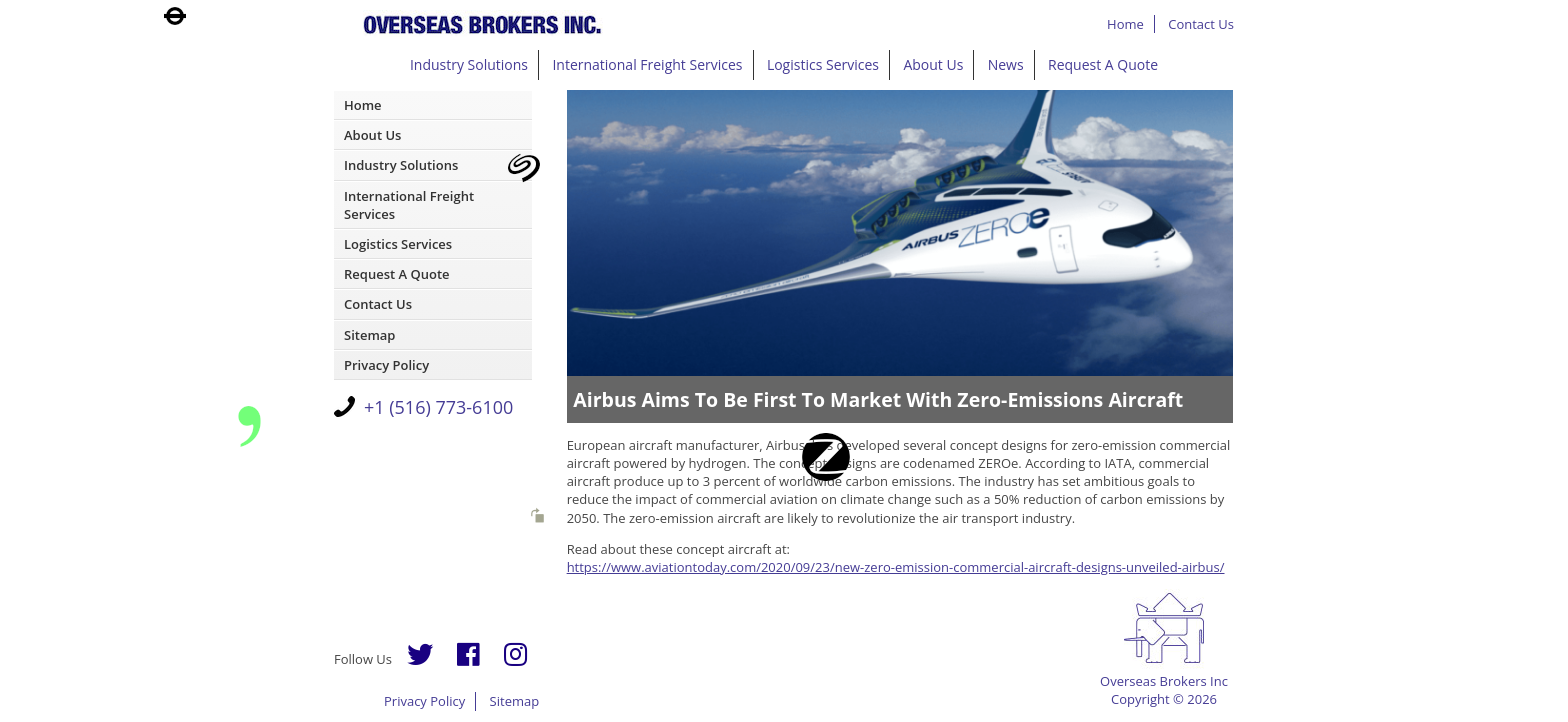 The image size is (1568, 722). What do you see at coordinates (249, 426) in the screenshot?
I see `comma.ai company logo` at bounding box center [249, 426].